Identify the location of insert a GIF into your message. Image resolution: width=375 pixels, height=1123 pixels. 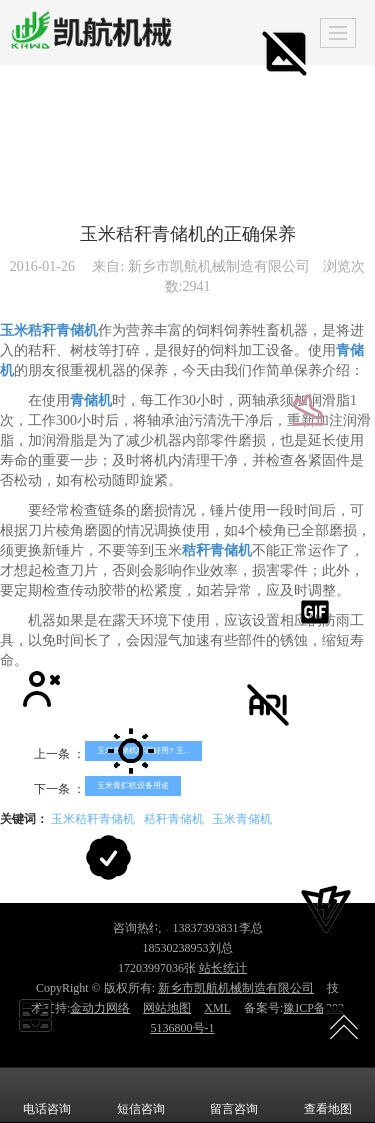
(315, 612).